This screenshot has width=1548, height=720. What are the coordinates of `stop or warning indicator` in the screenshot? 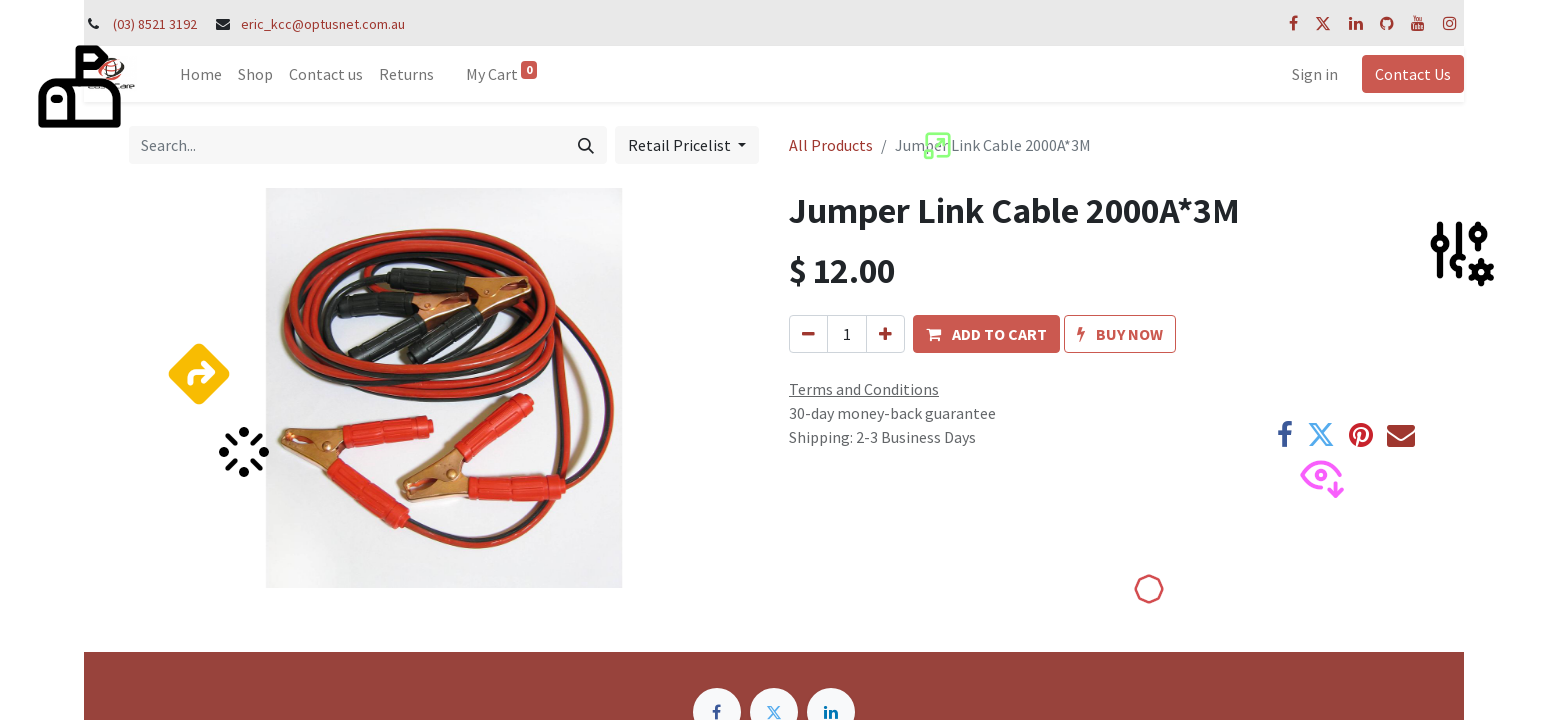 It's located at (1149, 589).